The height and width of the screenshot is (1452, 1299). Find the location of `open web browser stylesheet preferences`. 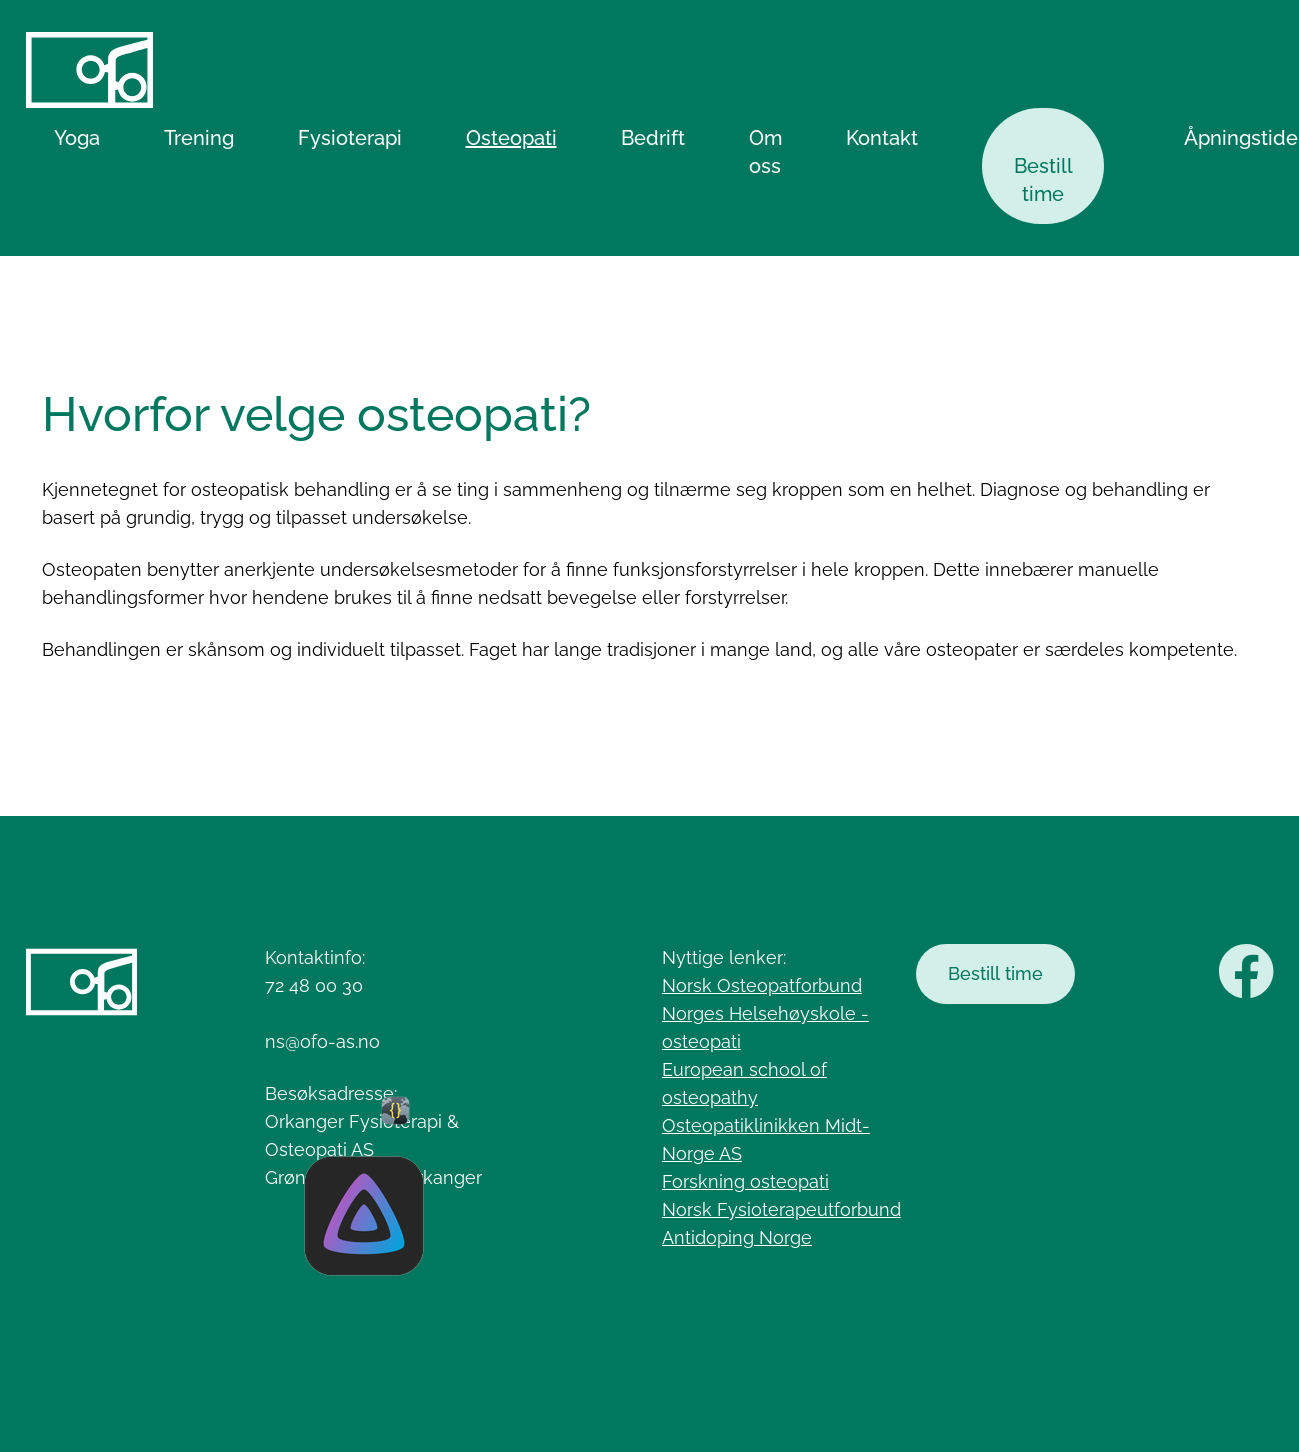

open web browser stylesheet preferences is located at coordinates (395, 1110).